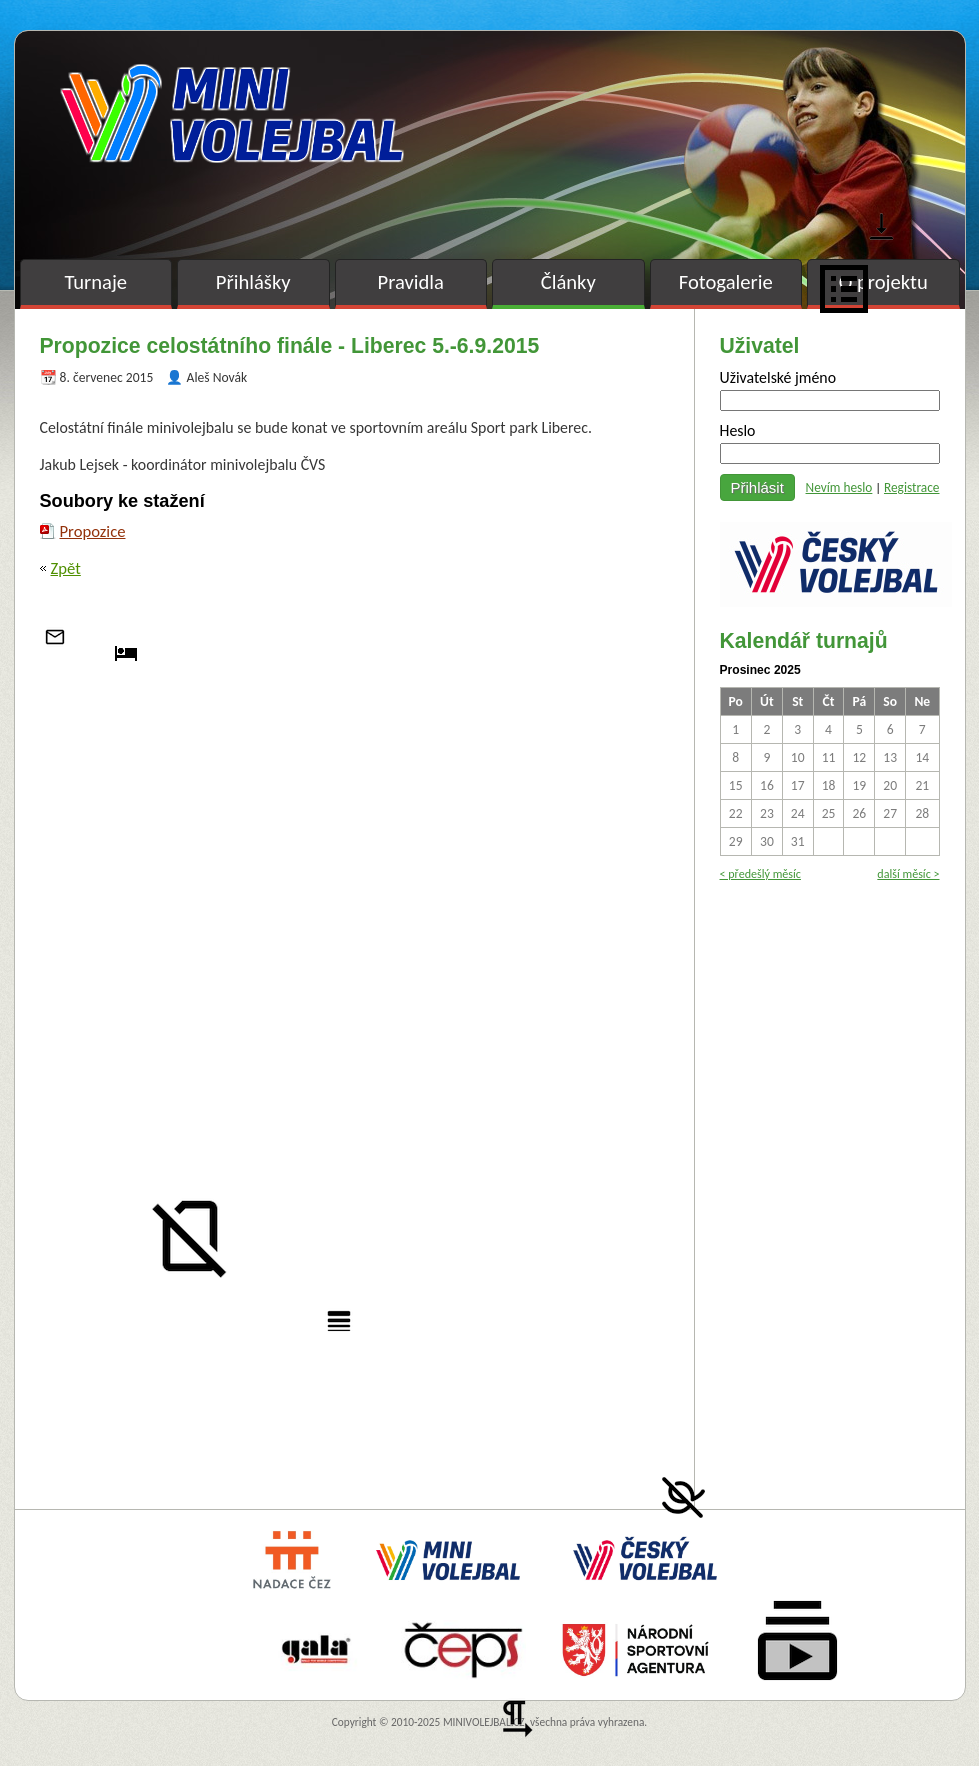 The image size is (979, 1766). I want to click on open your email inbox, so click(55, 637).